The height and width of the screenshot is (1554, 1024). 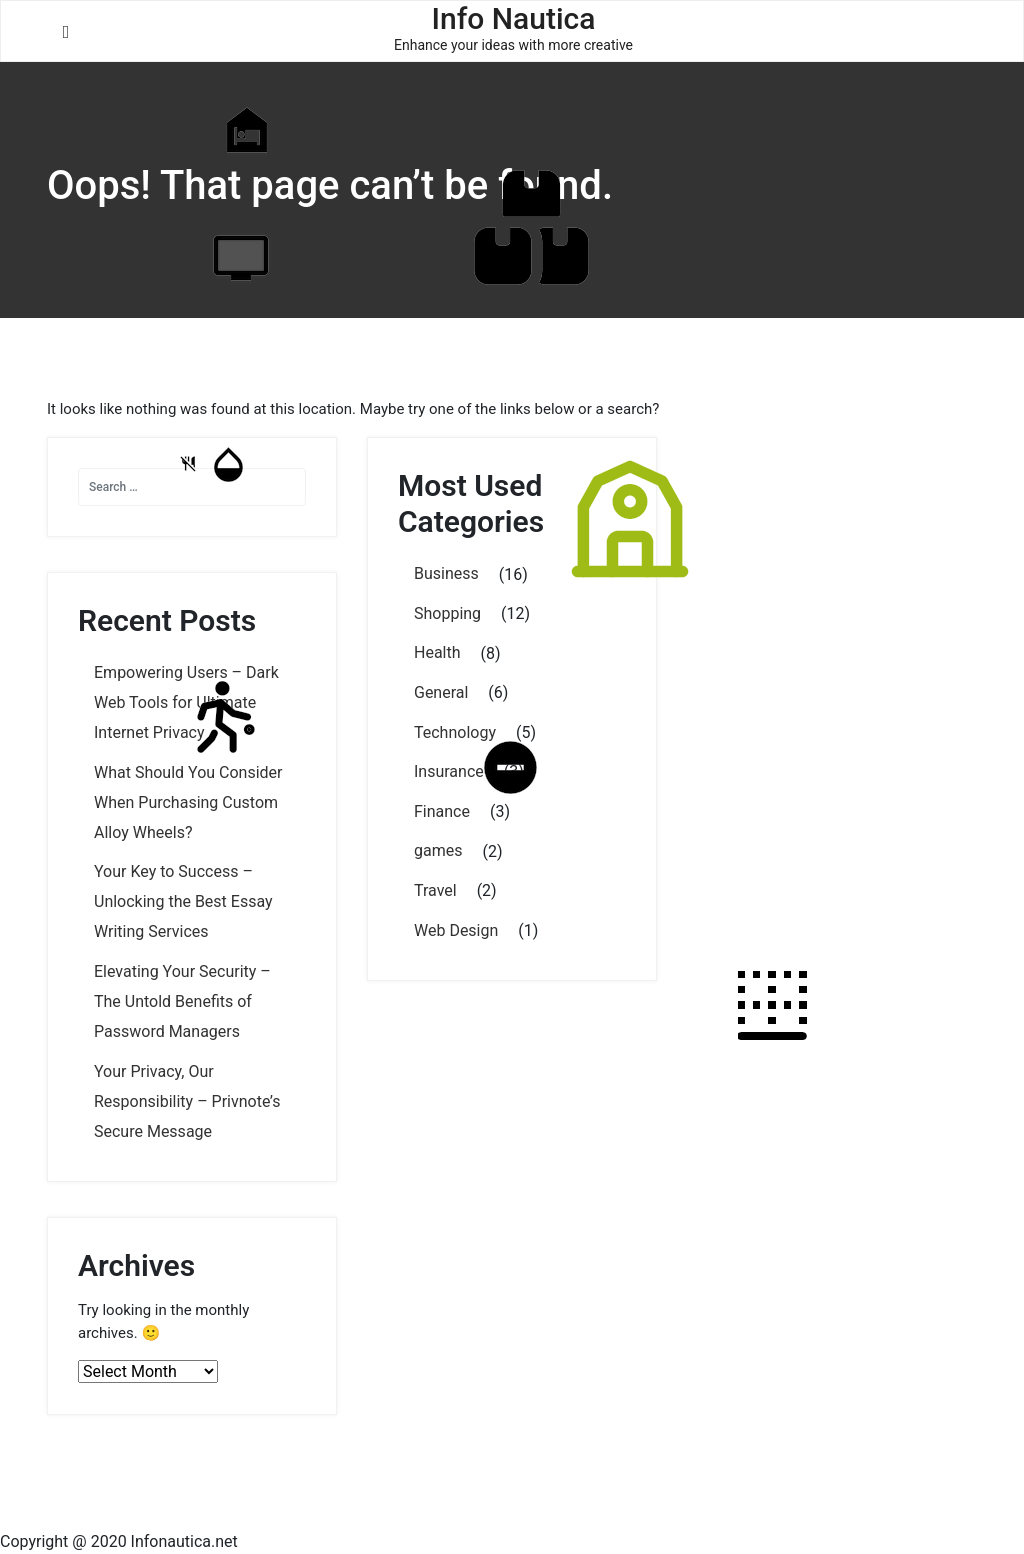 What do you see at coordinates (630, 519) in the screenshot?
I see `view cottage or cabin rental listings` at bounding box center [630, 519].